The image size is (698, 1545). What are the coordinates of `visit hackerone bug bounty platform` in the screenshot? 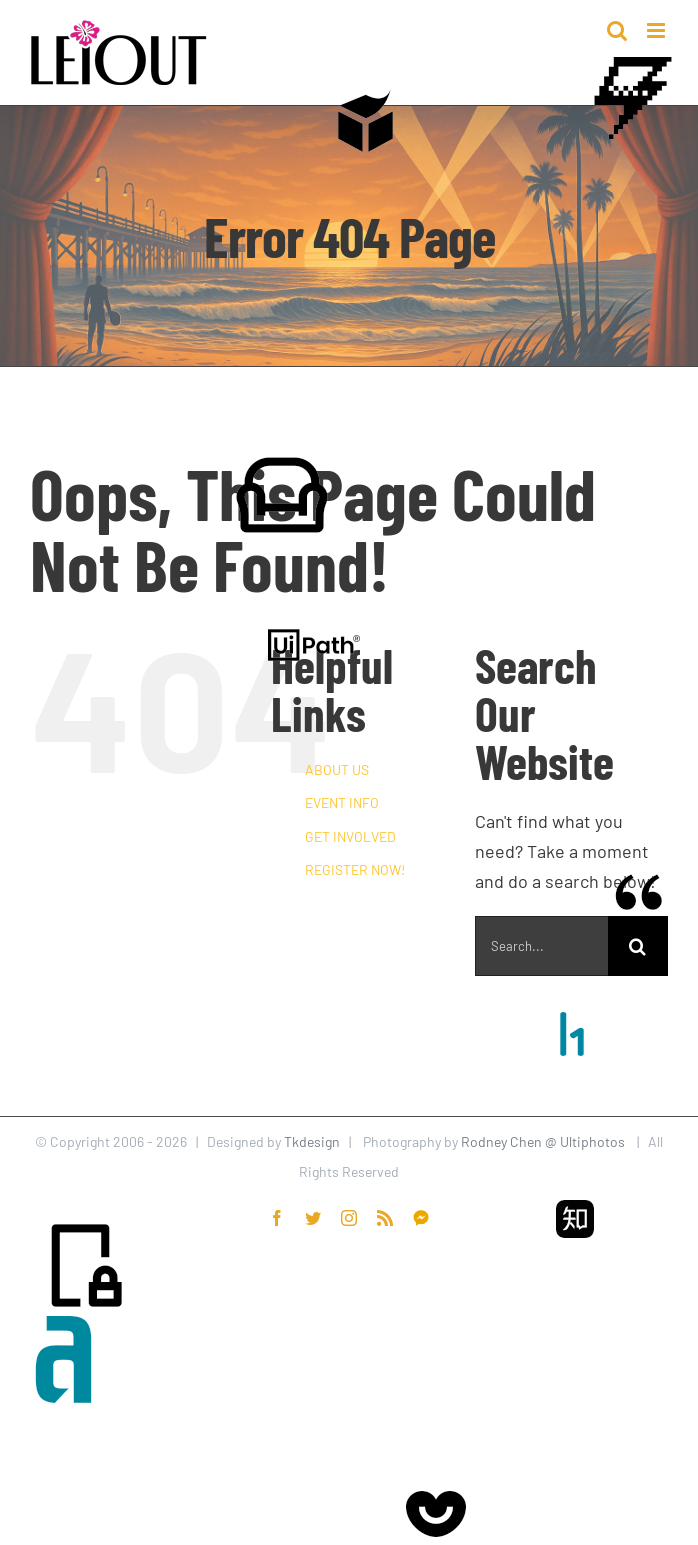 It's located at (572, 1034).